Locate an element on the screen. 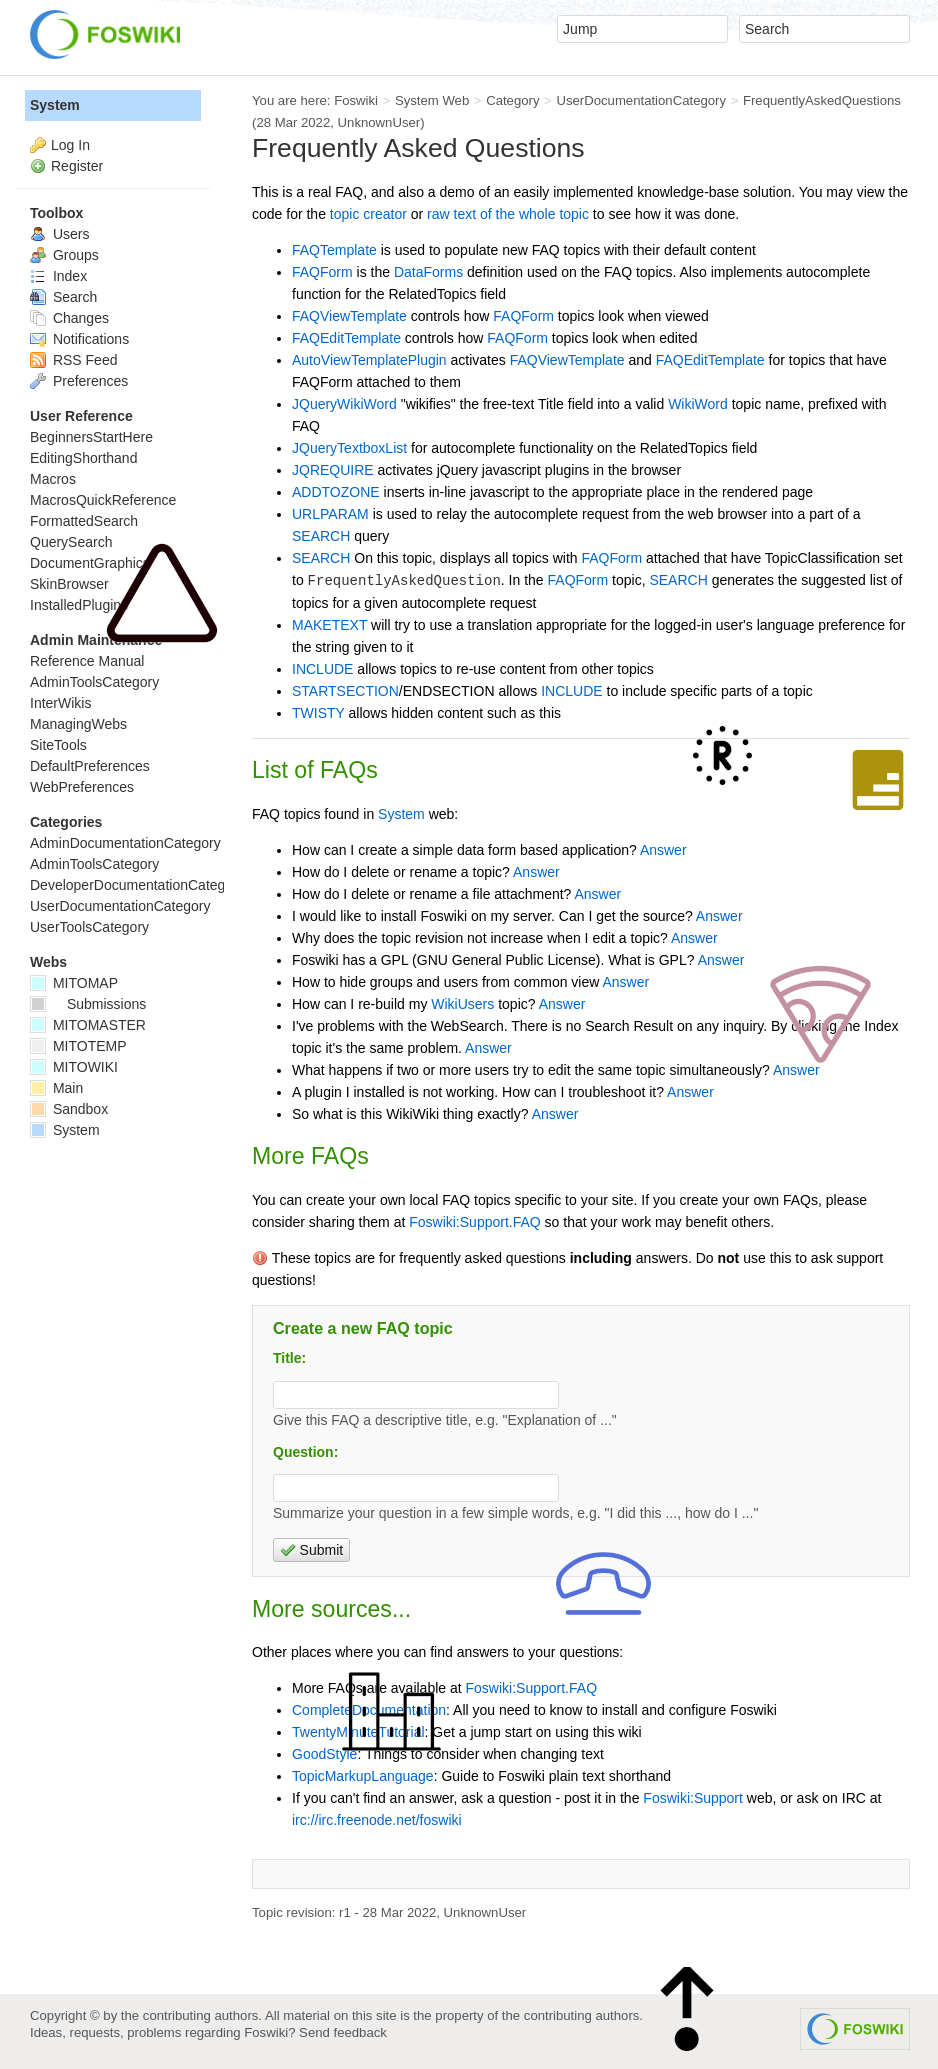 The height and width of the screenshot is (2069, 938). indicates registered trademark or rights reserved is located at coordinates (722, 755).